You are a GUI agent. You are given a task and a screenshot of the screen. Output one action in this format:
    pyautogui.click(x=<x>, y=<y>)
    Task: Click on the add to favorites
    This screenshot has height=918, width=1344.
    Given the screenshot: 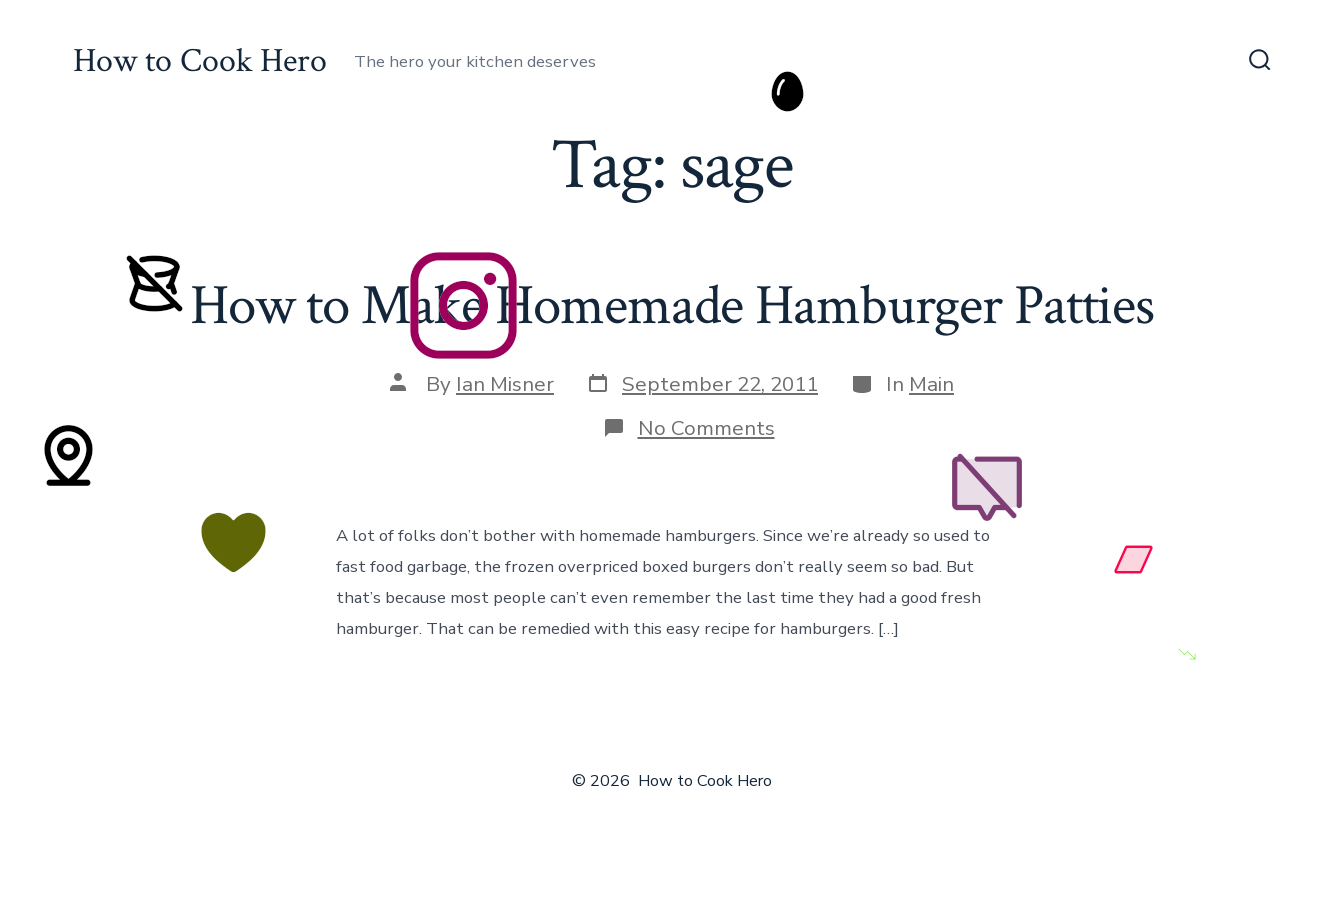 What is the action you would take?
    pyautogui.click(x=233, y=542)
    